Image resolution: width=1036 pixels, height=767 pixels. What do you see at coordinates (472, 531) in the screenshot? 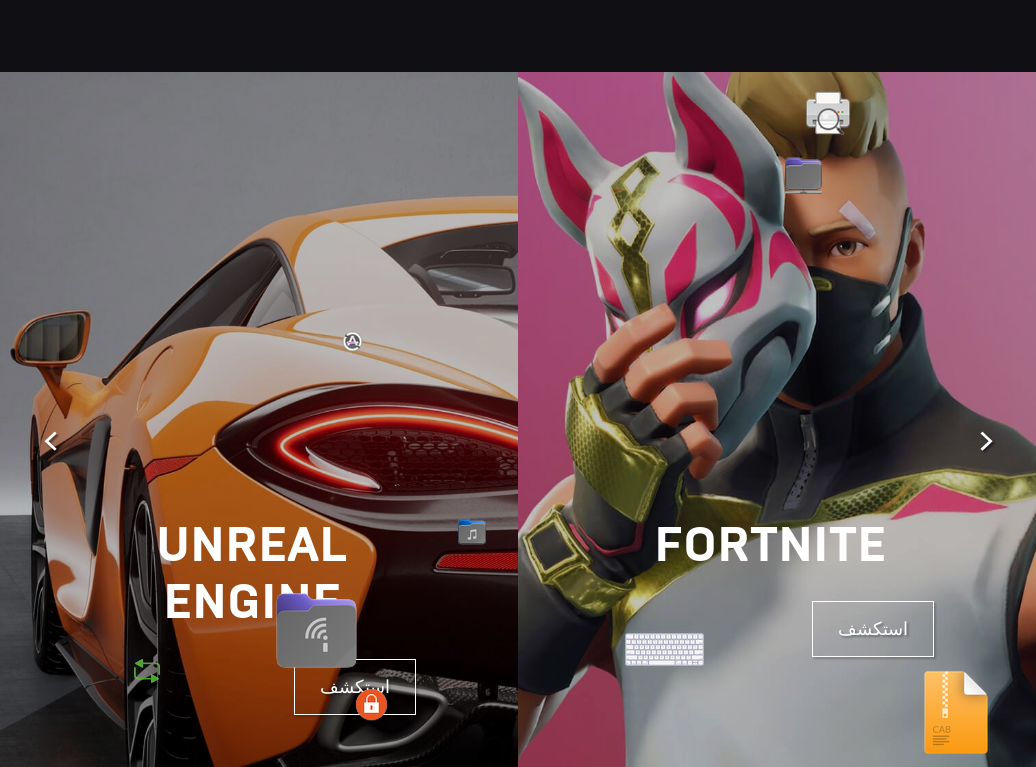
I see `open your music folder` at bounding box center [472, 531].